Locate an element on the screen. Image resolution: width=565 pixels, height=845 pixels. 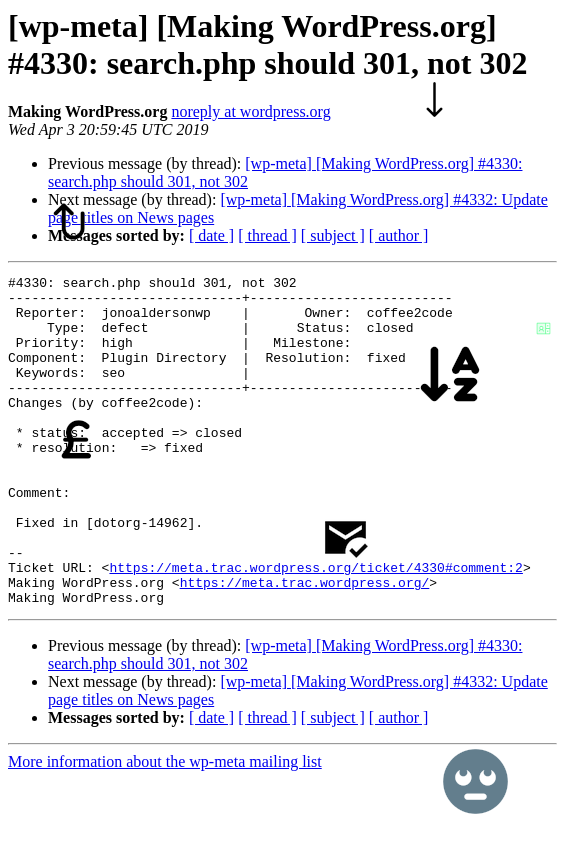
scroll down for more content is located at coordinates (434, 99).